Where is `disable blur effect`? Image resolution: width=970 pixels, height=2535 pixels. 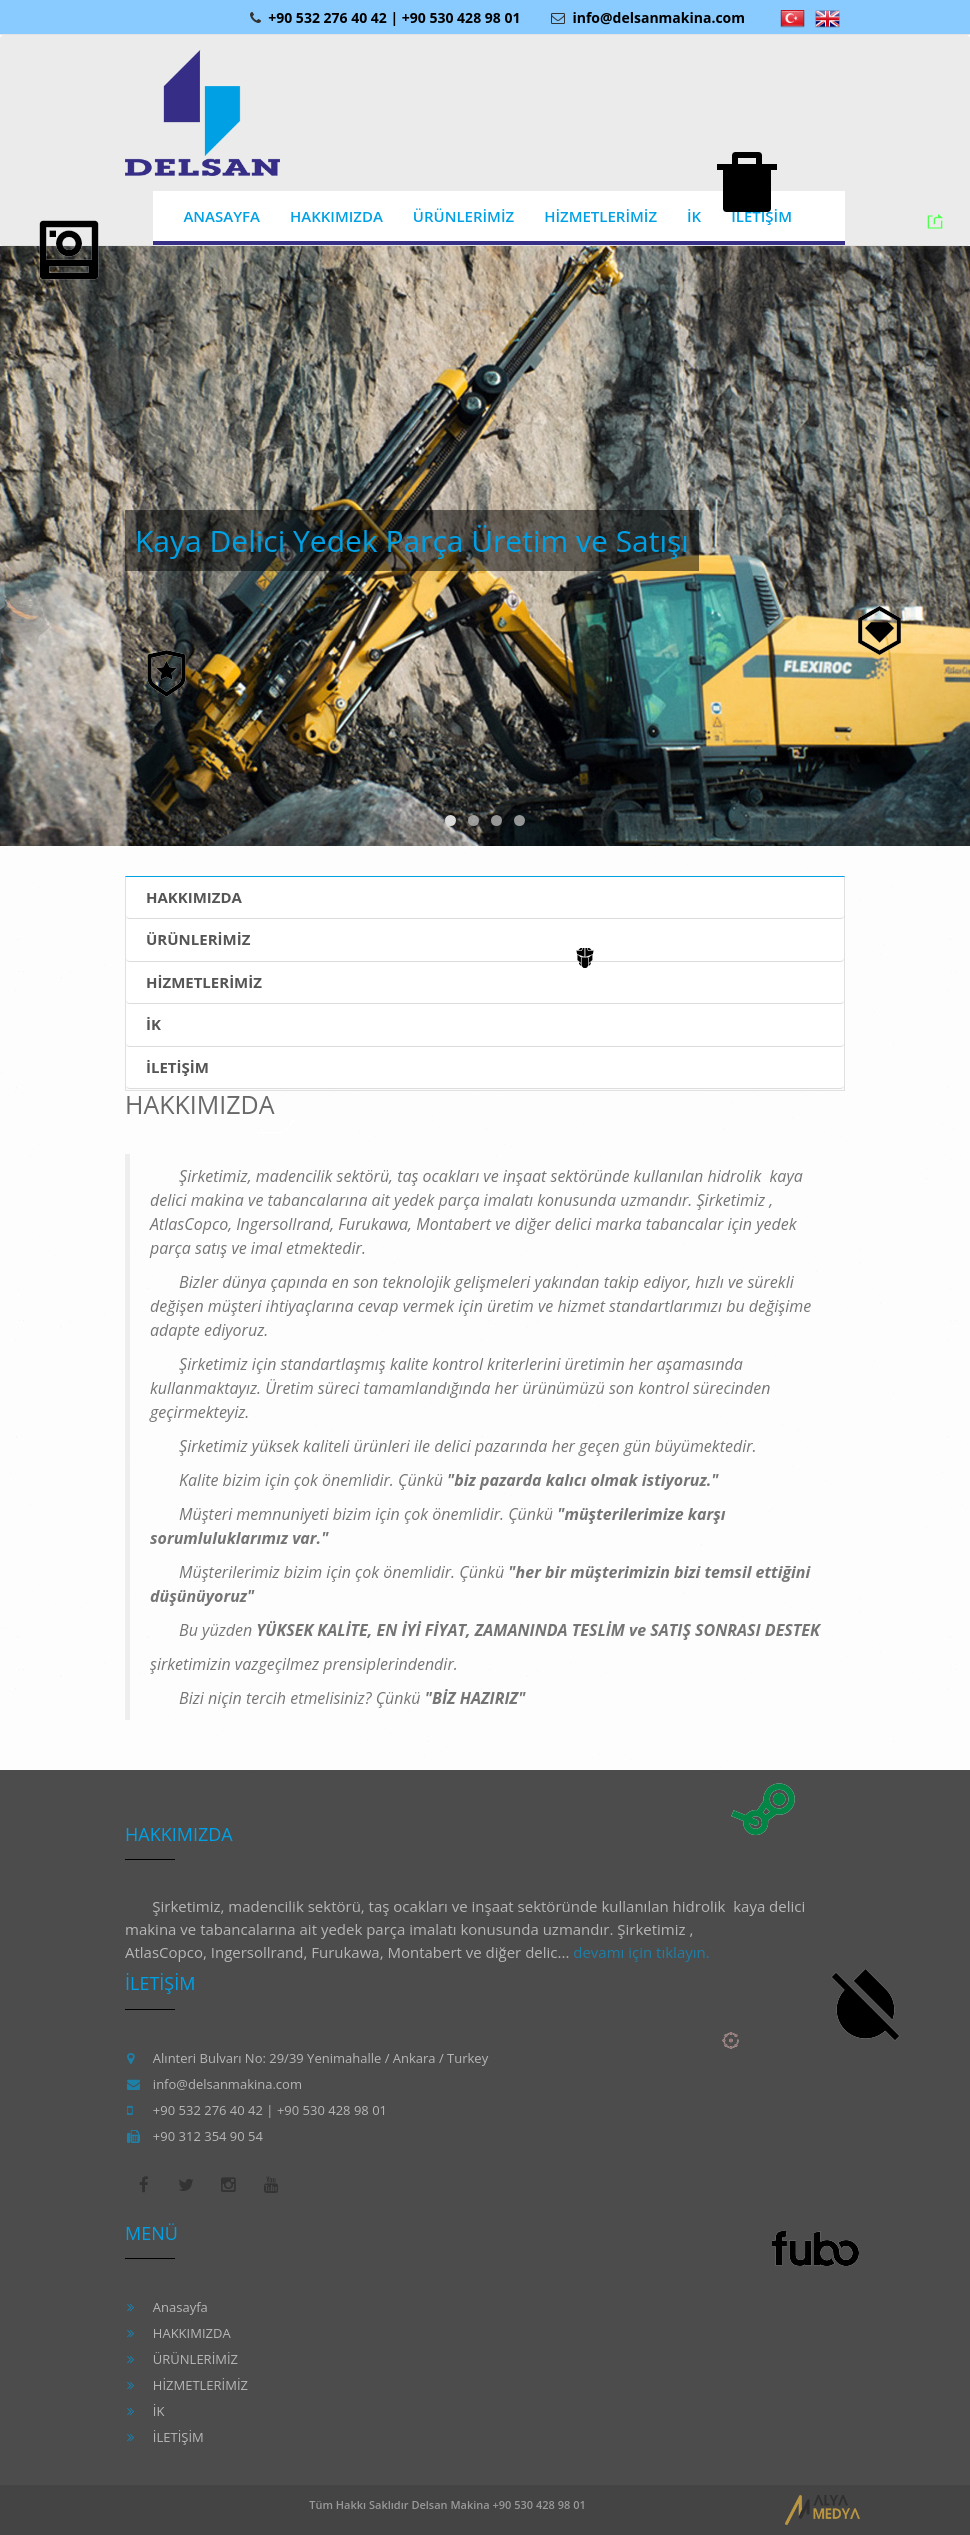
disable blur effect is located at coordinates (865, 2006).